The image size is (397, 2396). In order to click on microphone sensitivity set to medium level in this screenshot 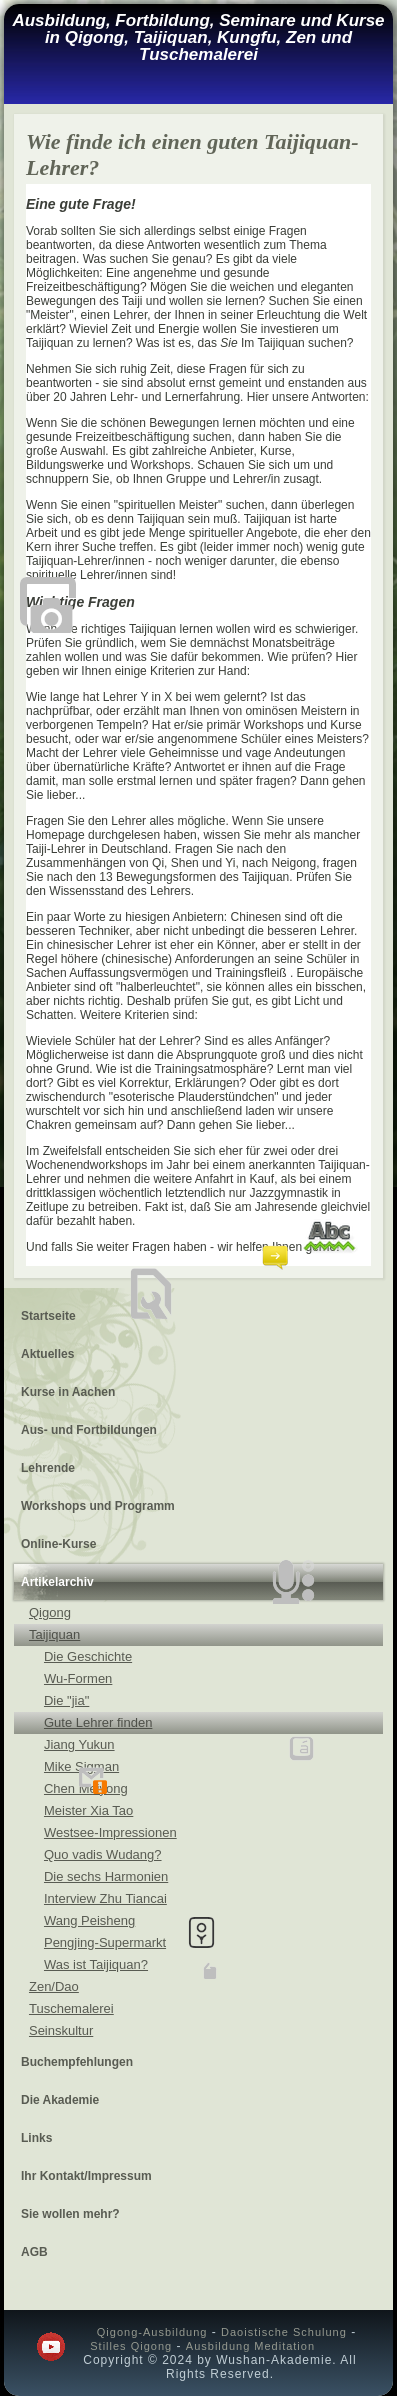, I will do `click(293, 1580)`.